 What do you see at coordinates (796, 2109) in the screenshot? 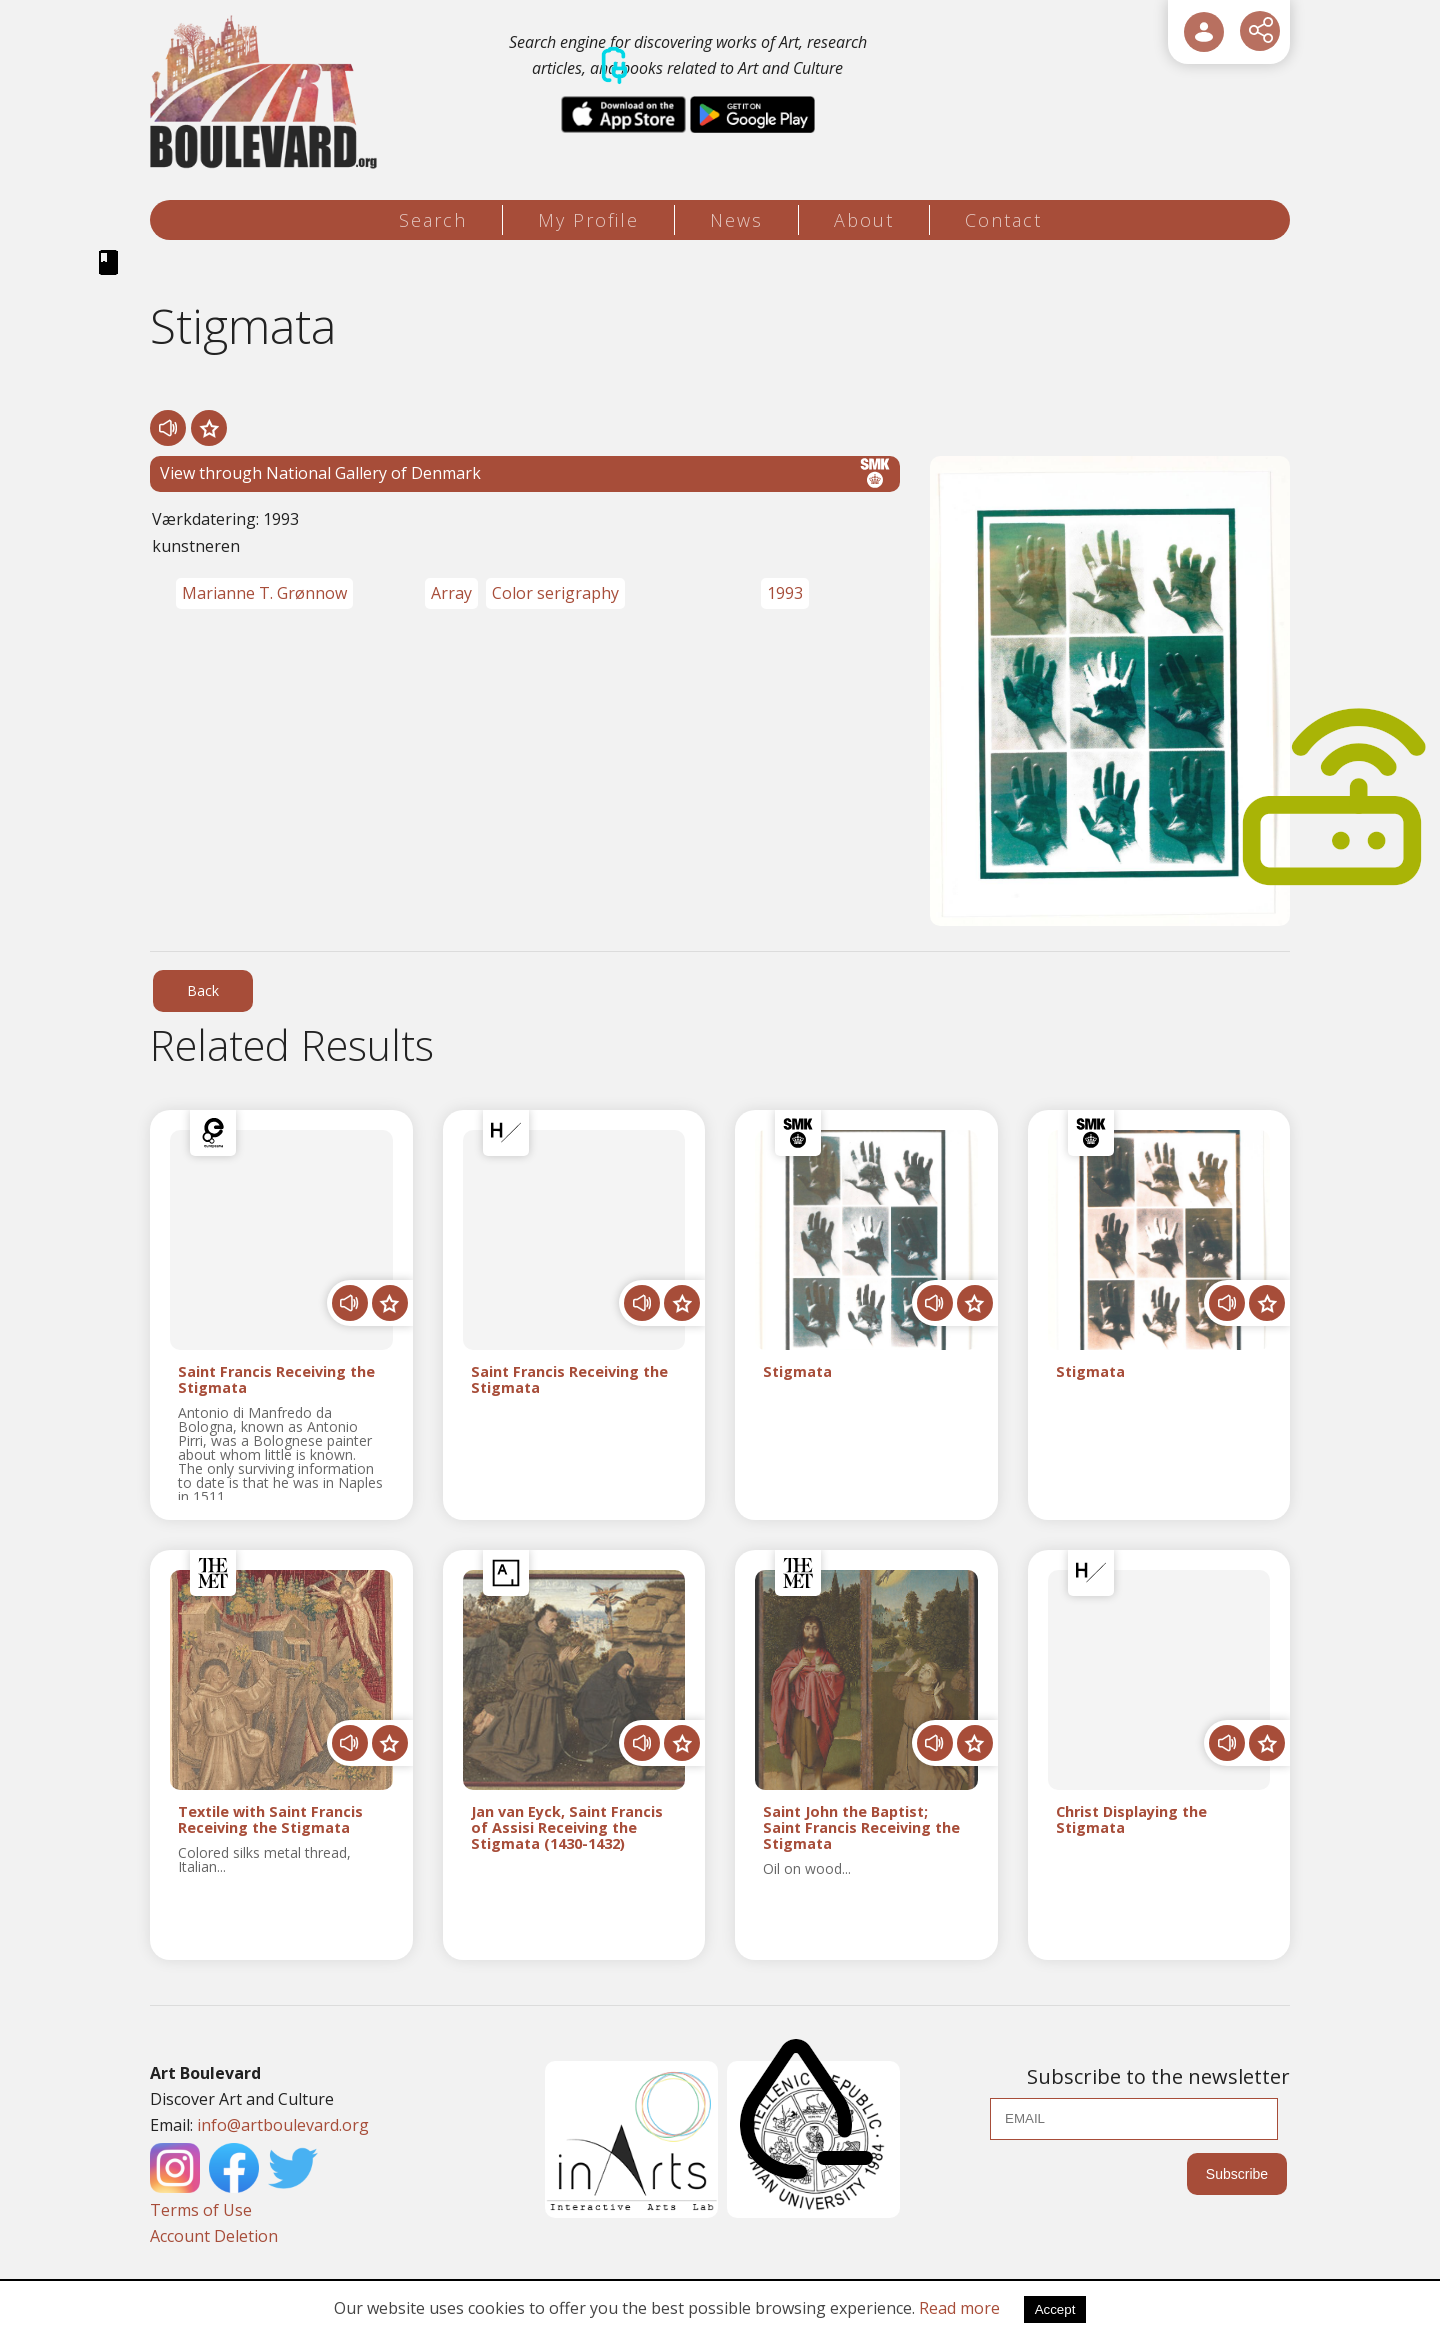
I see `decrease water or liquid level` at bounding box center [796, 2109].